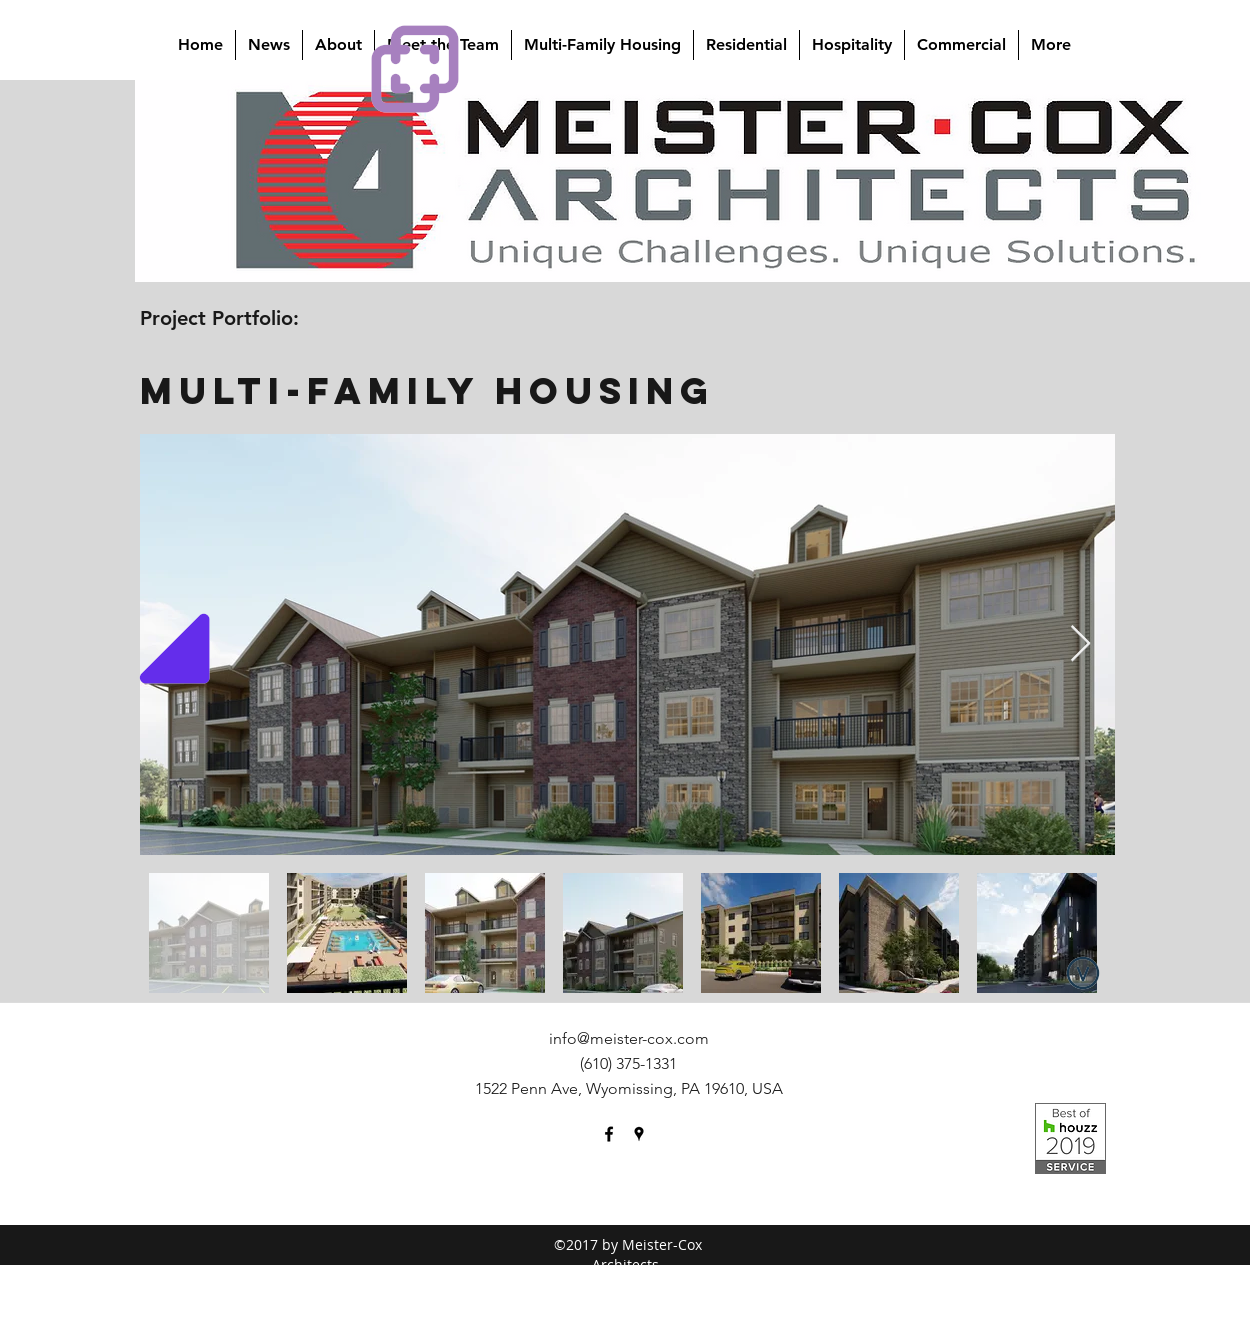 This screenshot has height=1325, width=1250. Describe the element at coordinates (180, 651) in the screenshot. I see `indicates full cellular signal strength` at that location.